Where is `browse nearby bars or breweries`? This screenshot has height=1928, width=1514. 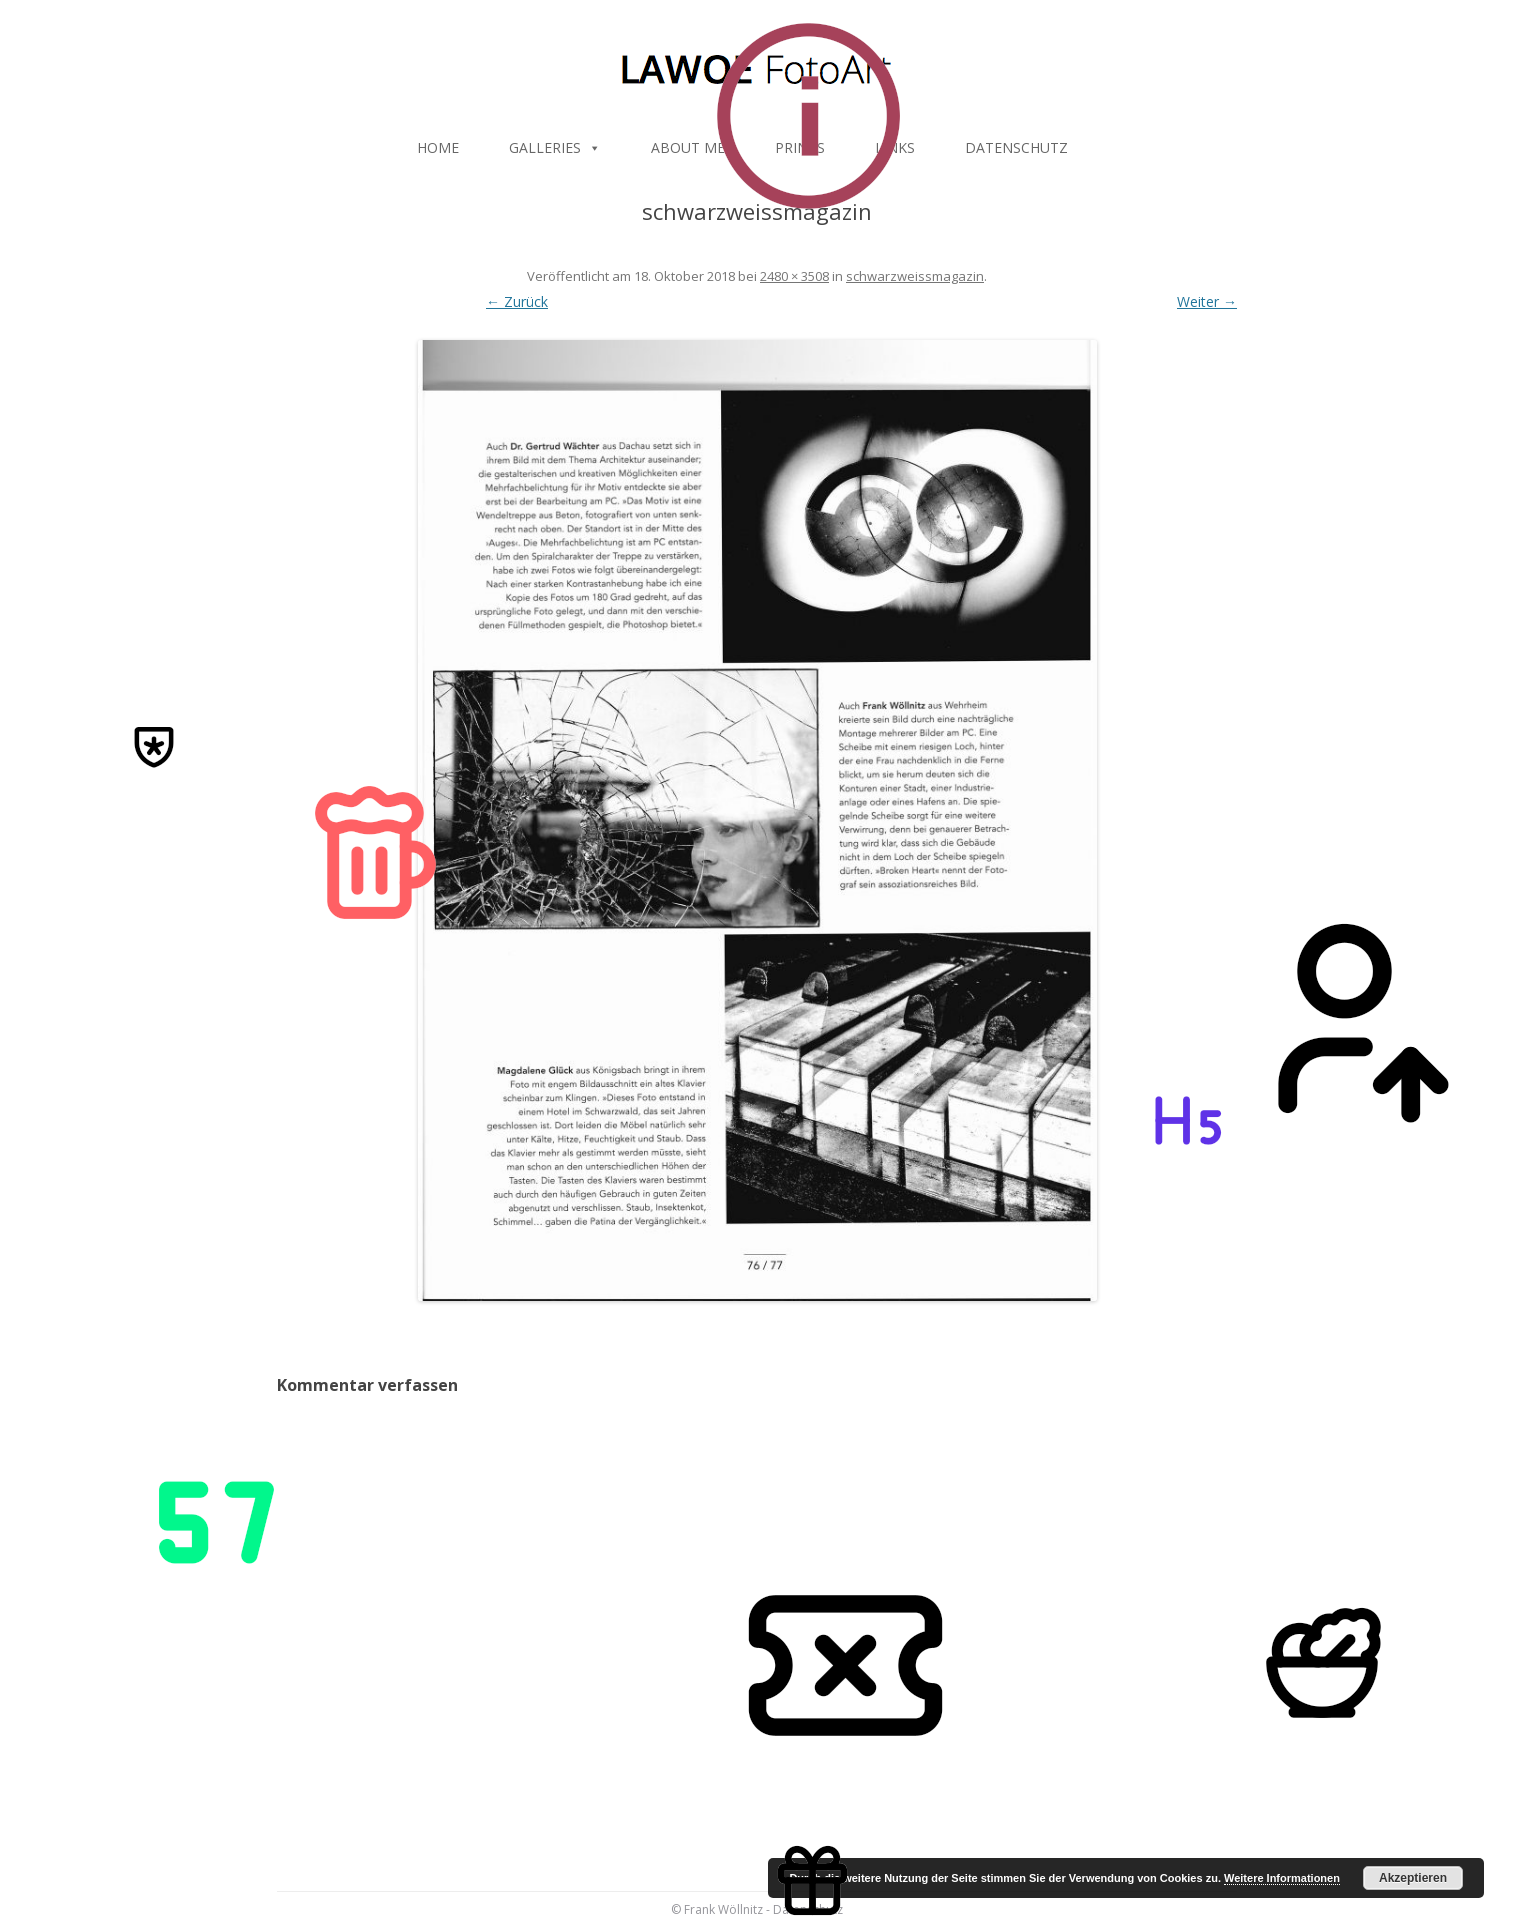
browse nearby bars or breweries is located at coordinates (375, 852).